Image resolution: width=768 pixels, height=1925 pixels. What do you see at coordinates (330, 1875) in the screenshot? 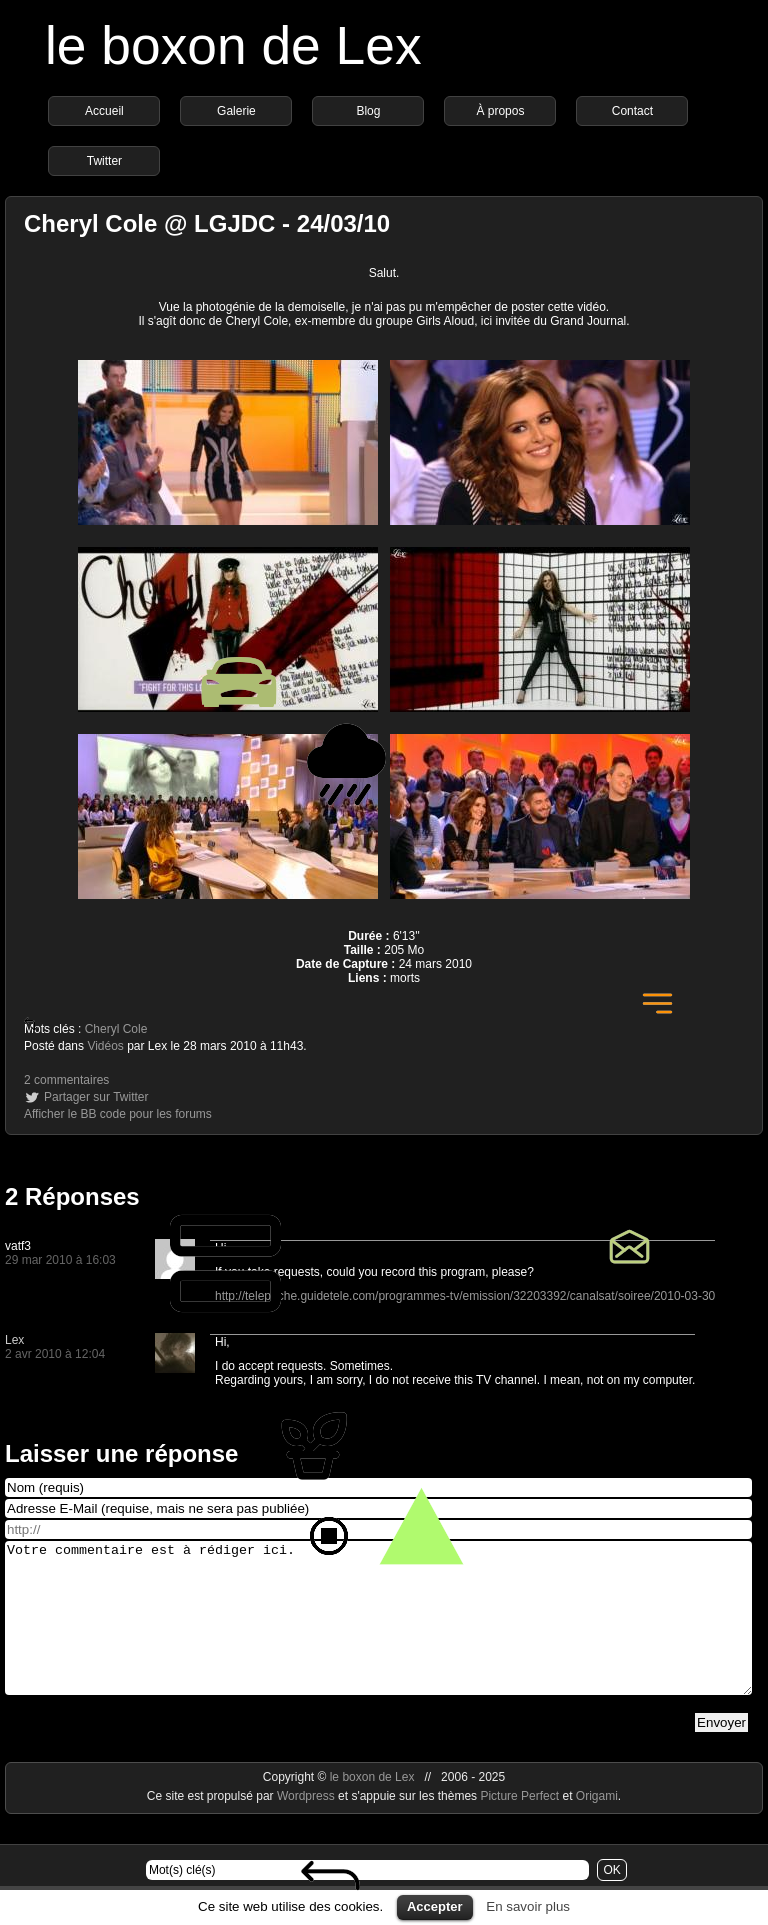
I see `go back to previous screen` at bounding box center [330, 1875].